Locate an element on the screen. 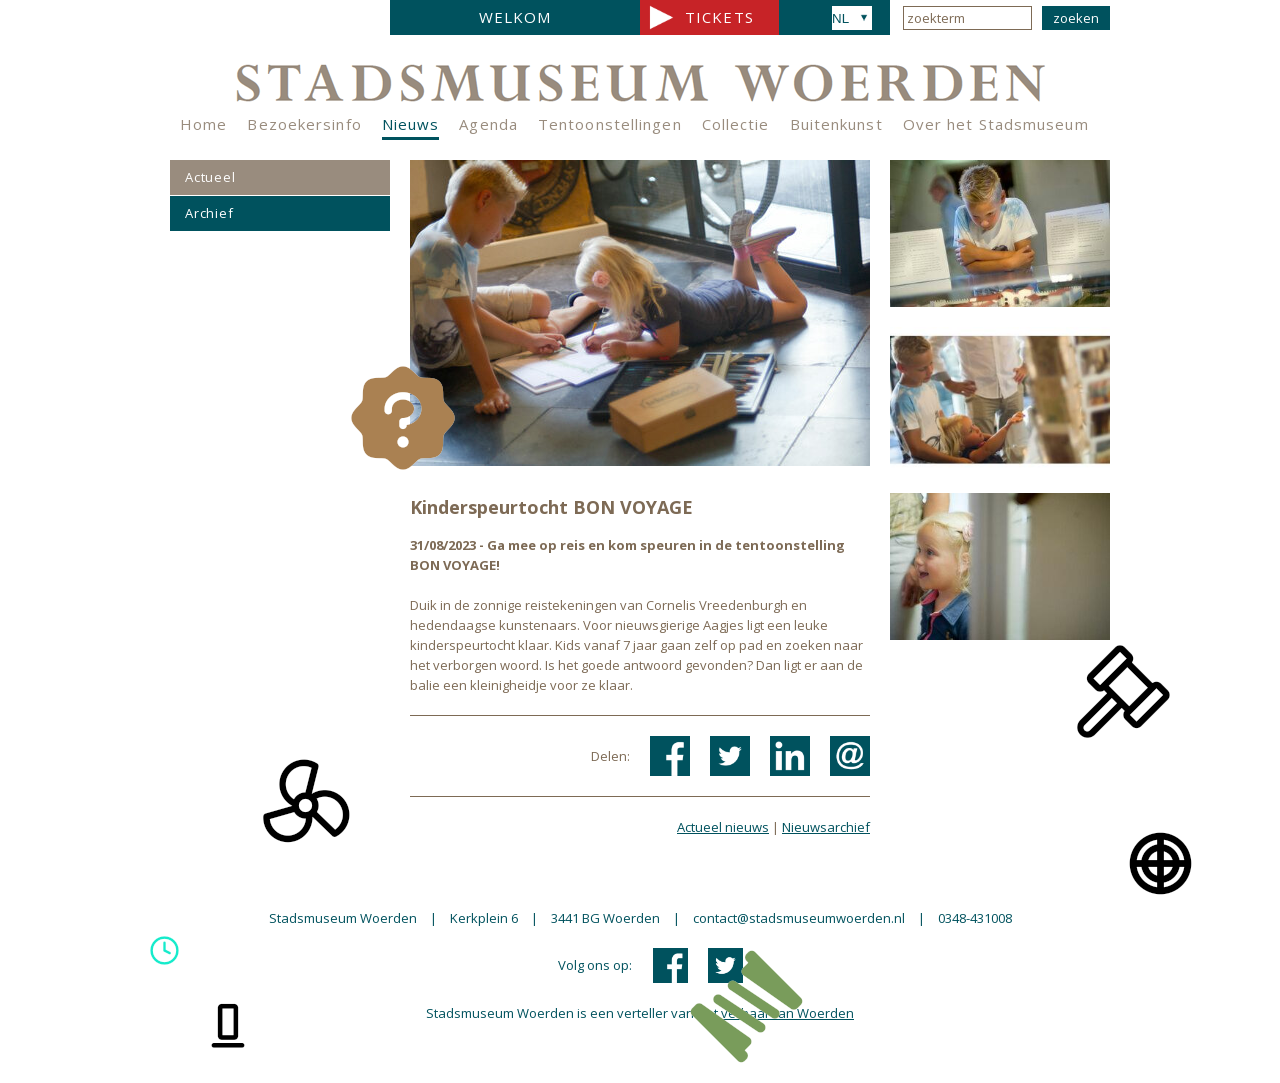 The height and width of the screenshot is (1083, 1280). view polar chart or radial data visualization is located at coordinates (1160, 863).